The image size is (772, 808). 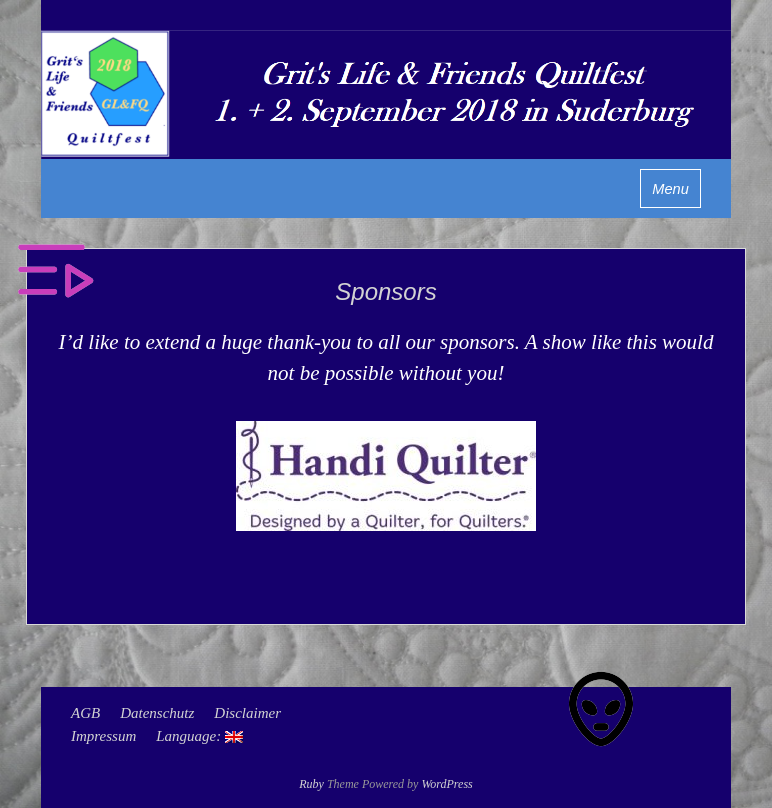 What do you see at coordinates (601, 709) in the screenshot?
I see `view or access sci-fi themed content` at bounding box center [601, 709].